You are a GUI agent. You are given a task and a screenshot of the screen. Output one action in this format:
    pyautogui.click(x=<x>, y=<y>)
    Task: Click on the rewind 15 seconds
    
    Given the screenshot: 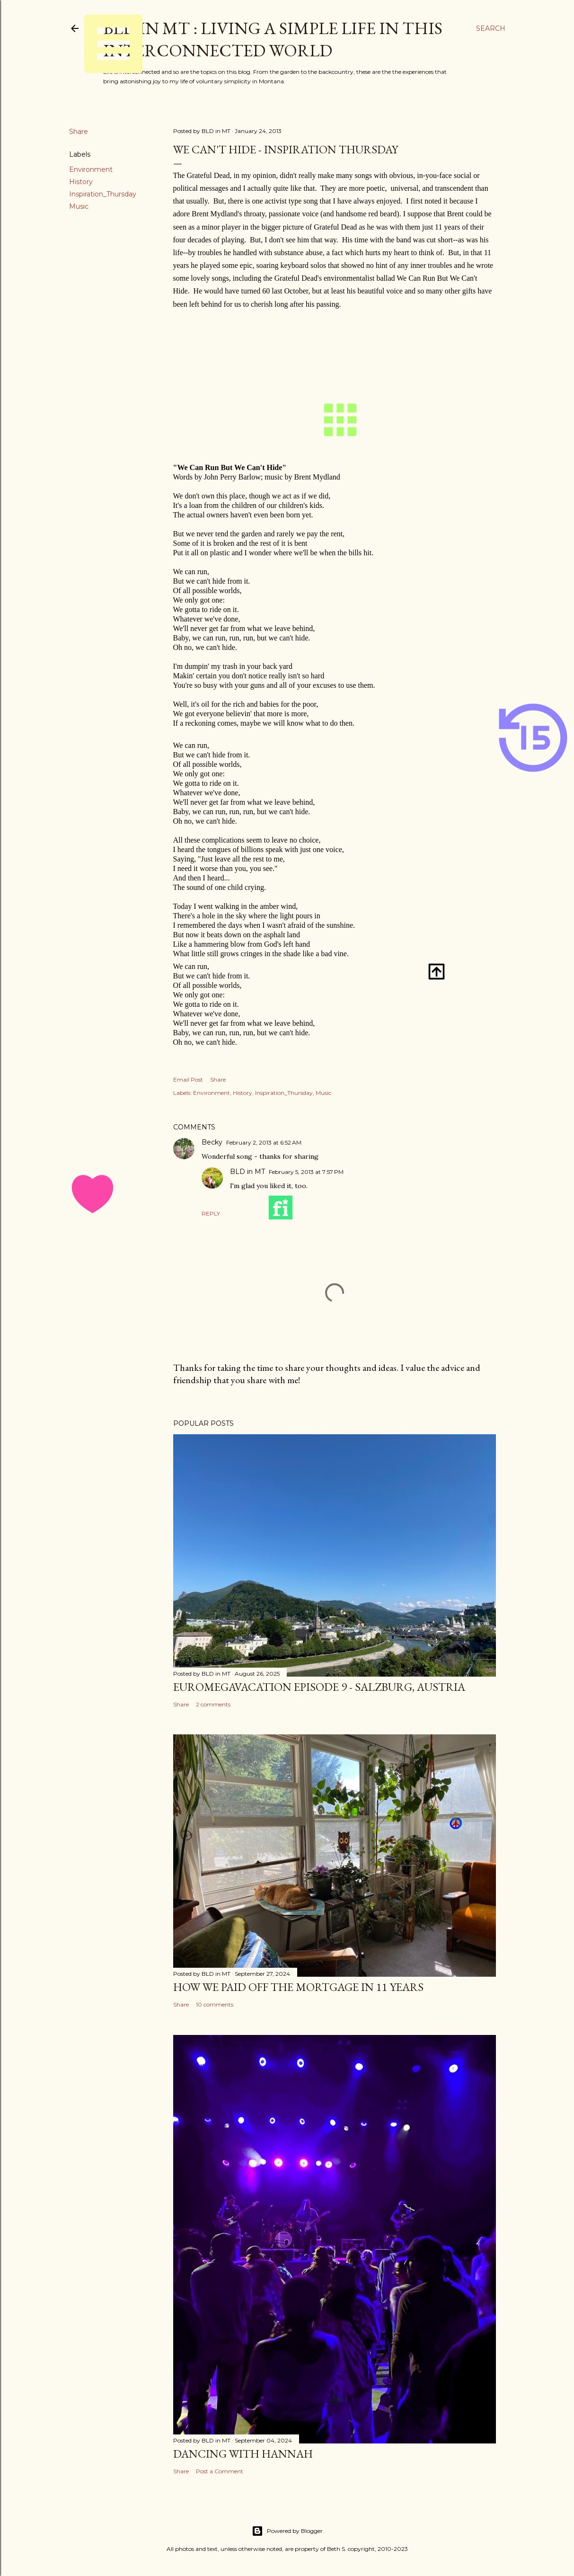 What is the action you would take?
    pyautogui.click(x=533, y=737)
    